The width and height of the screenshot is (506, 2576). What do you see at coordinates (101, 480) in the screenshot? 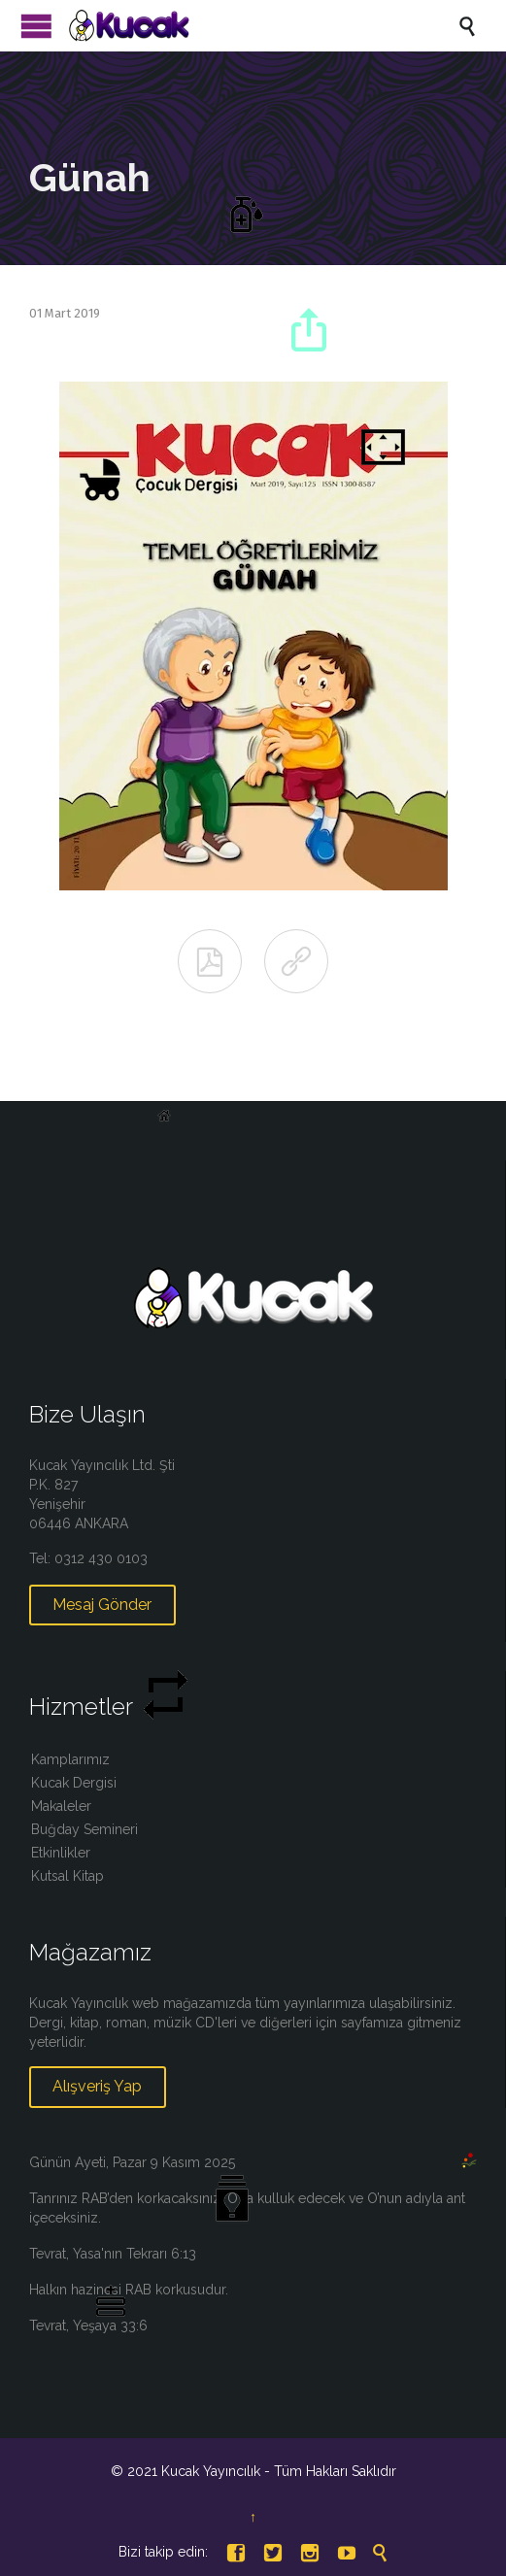
I see `indicates a child-friendly or family-friendly location` at bounding box center [101, 480].